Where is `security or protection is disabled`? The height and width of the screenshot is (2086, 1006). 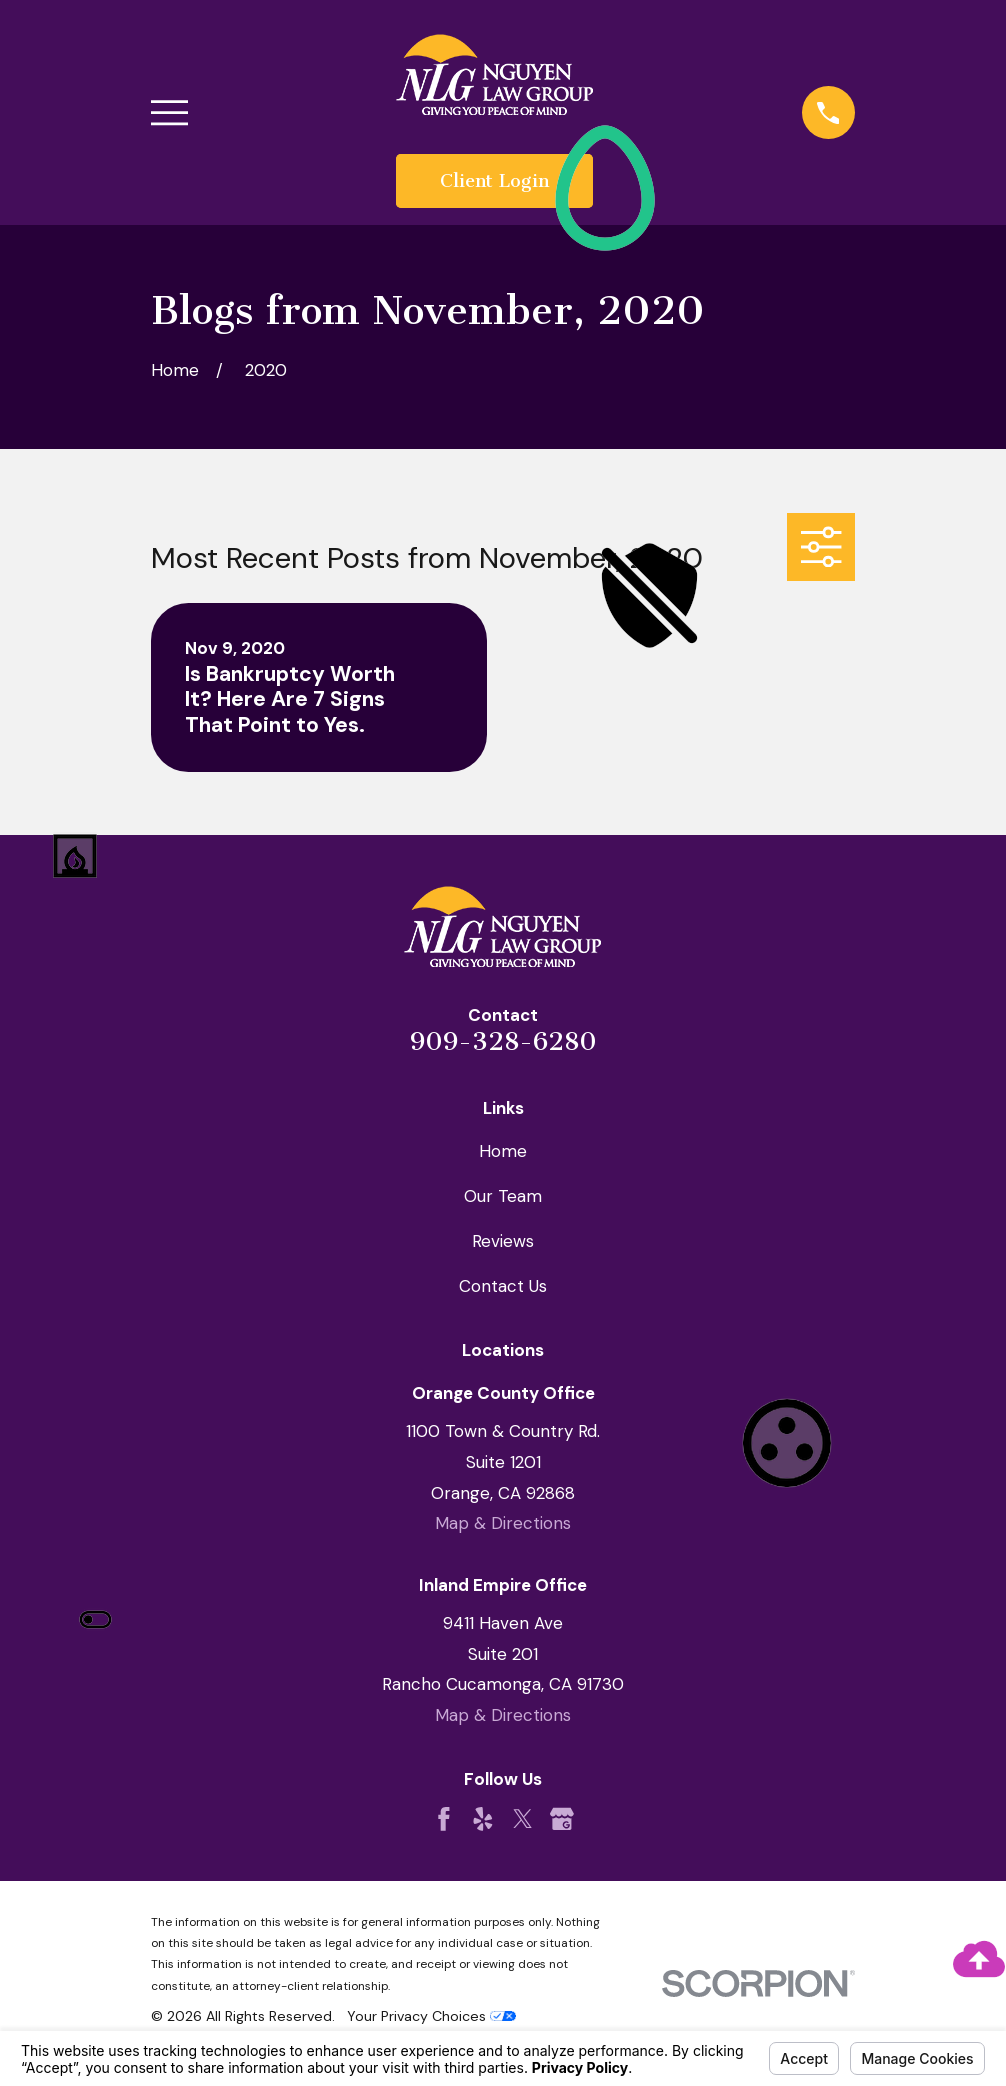 security or protection is disabled is located at coordinates (649, 595).